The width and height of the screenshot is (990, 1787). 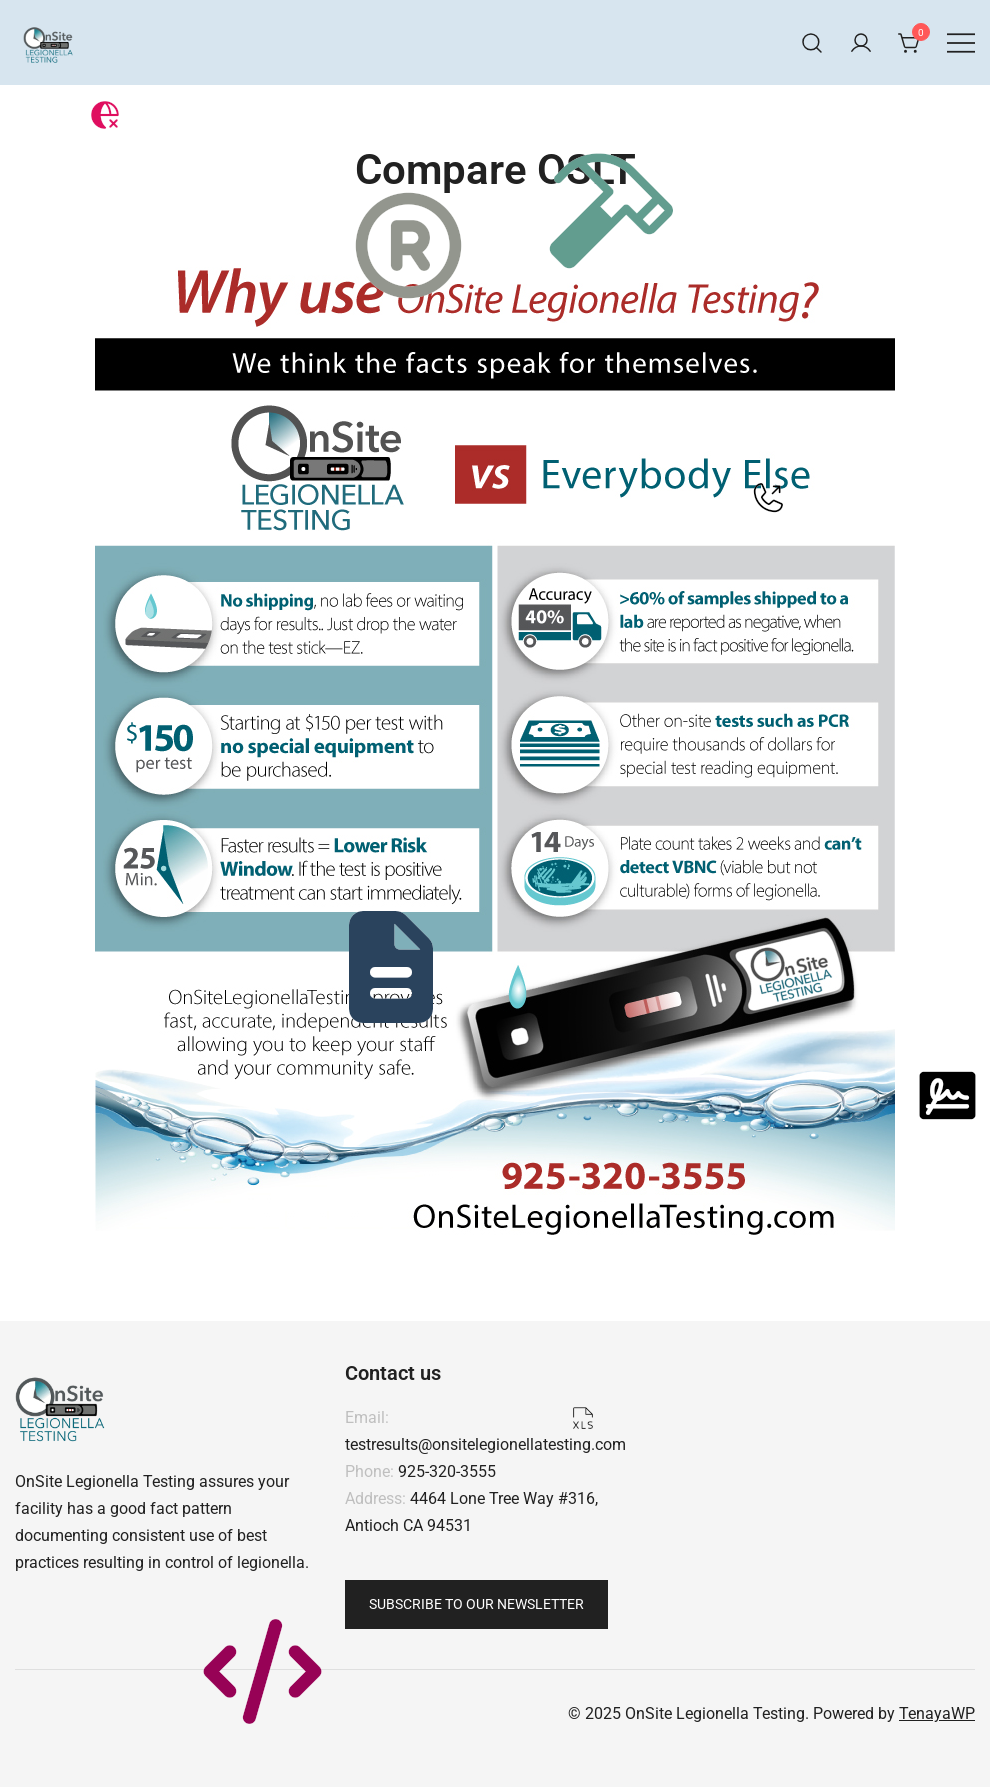 What do you see at coordinates (391, 967) in the screenshot?
I see `view document contents` at bounding box center [391, 967].